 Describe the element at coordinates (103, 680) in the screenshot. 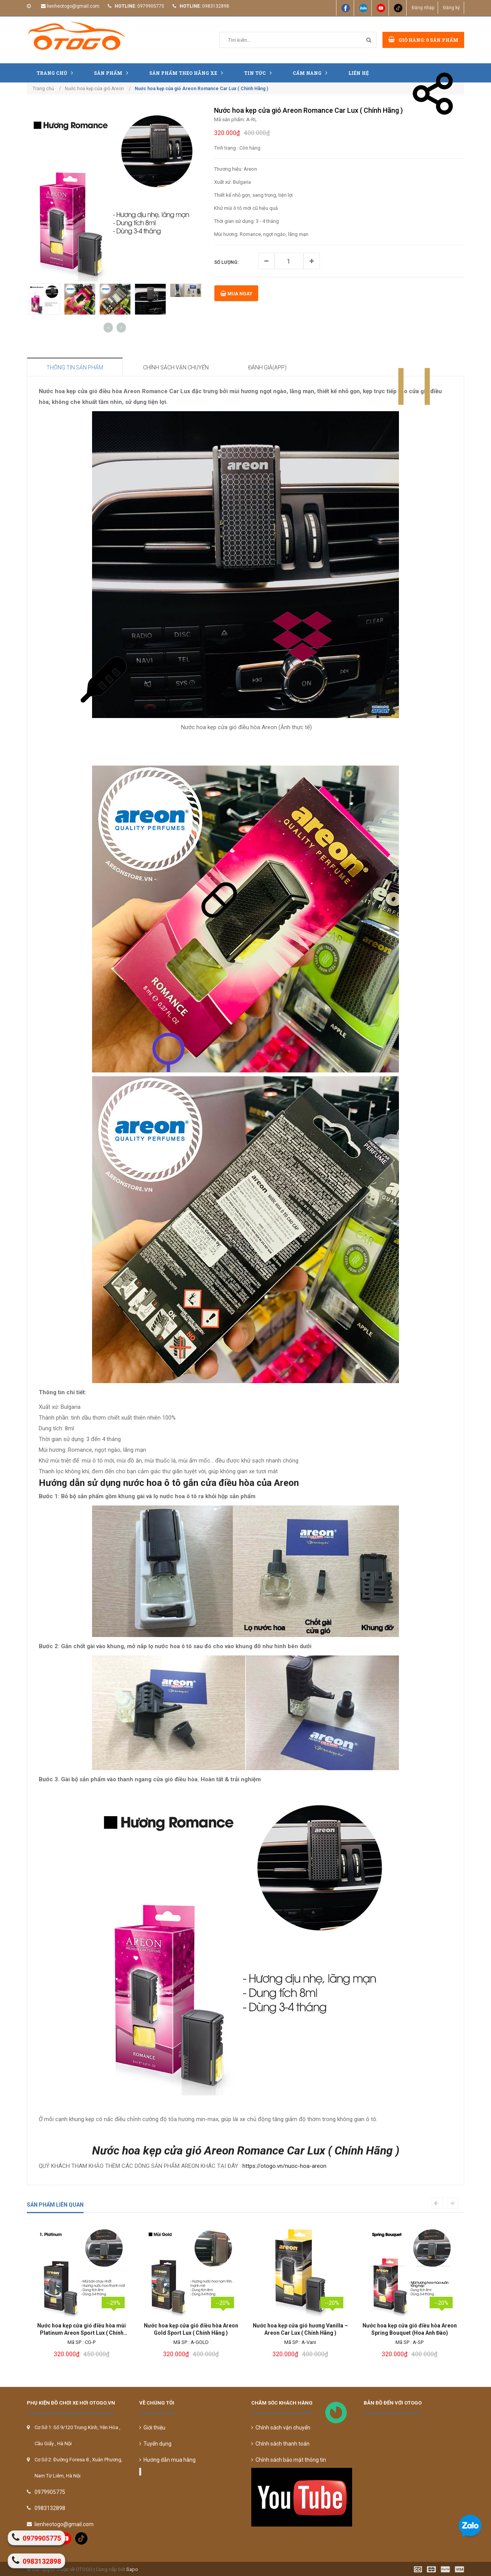

I see `check temperature or health status` at that location.